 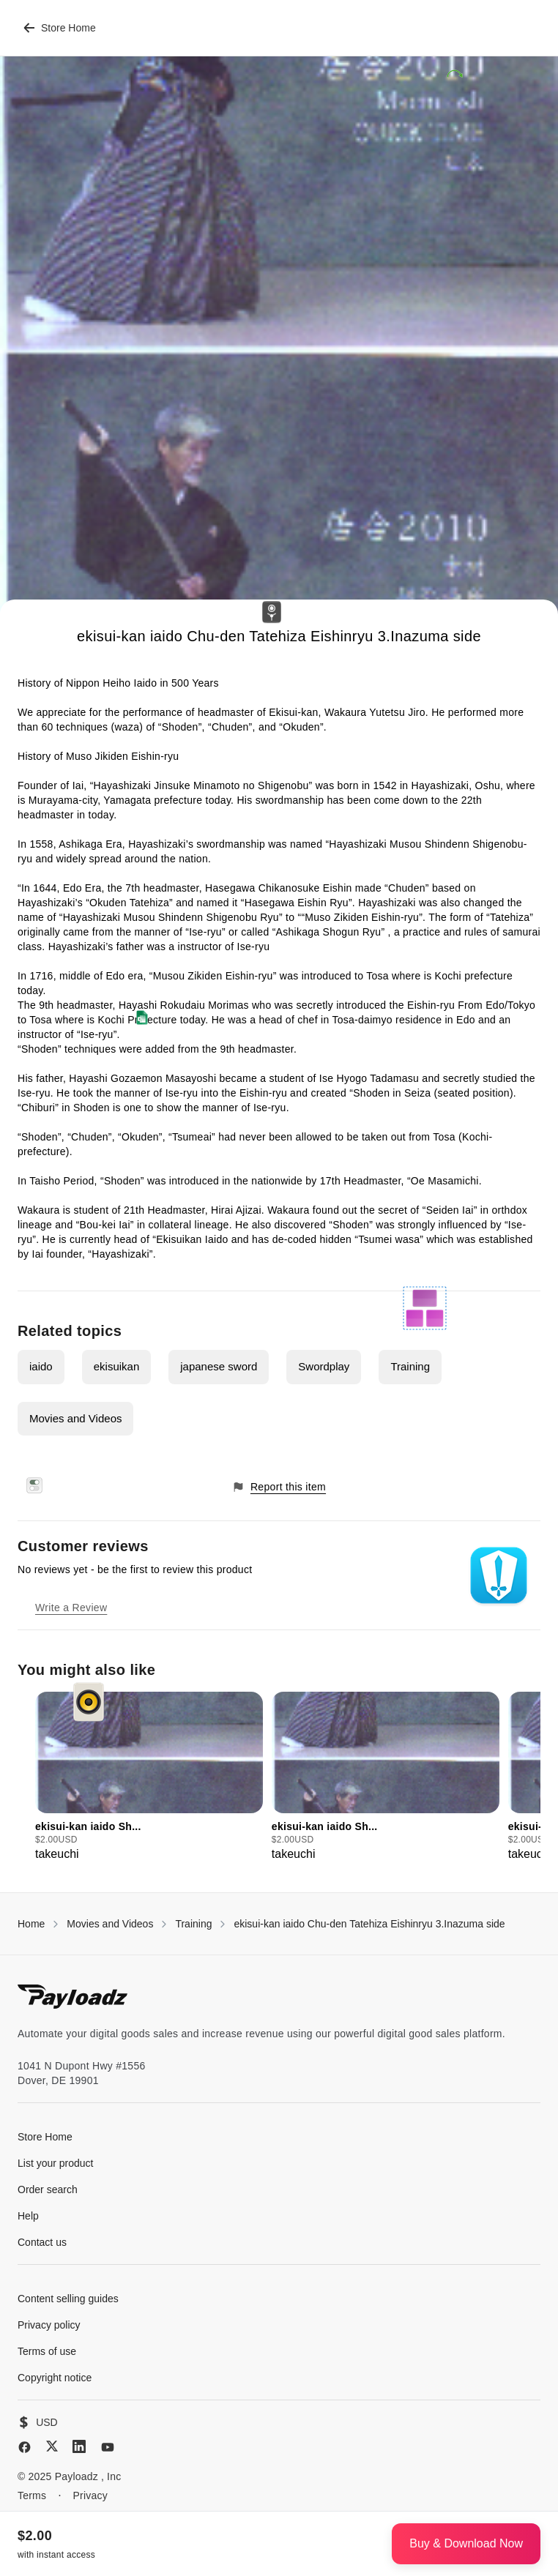 What do you see at coordinates (454, 73) in the screenshot?
I see `redo the last undone action` at bounding box center [454, 73].